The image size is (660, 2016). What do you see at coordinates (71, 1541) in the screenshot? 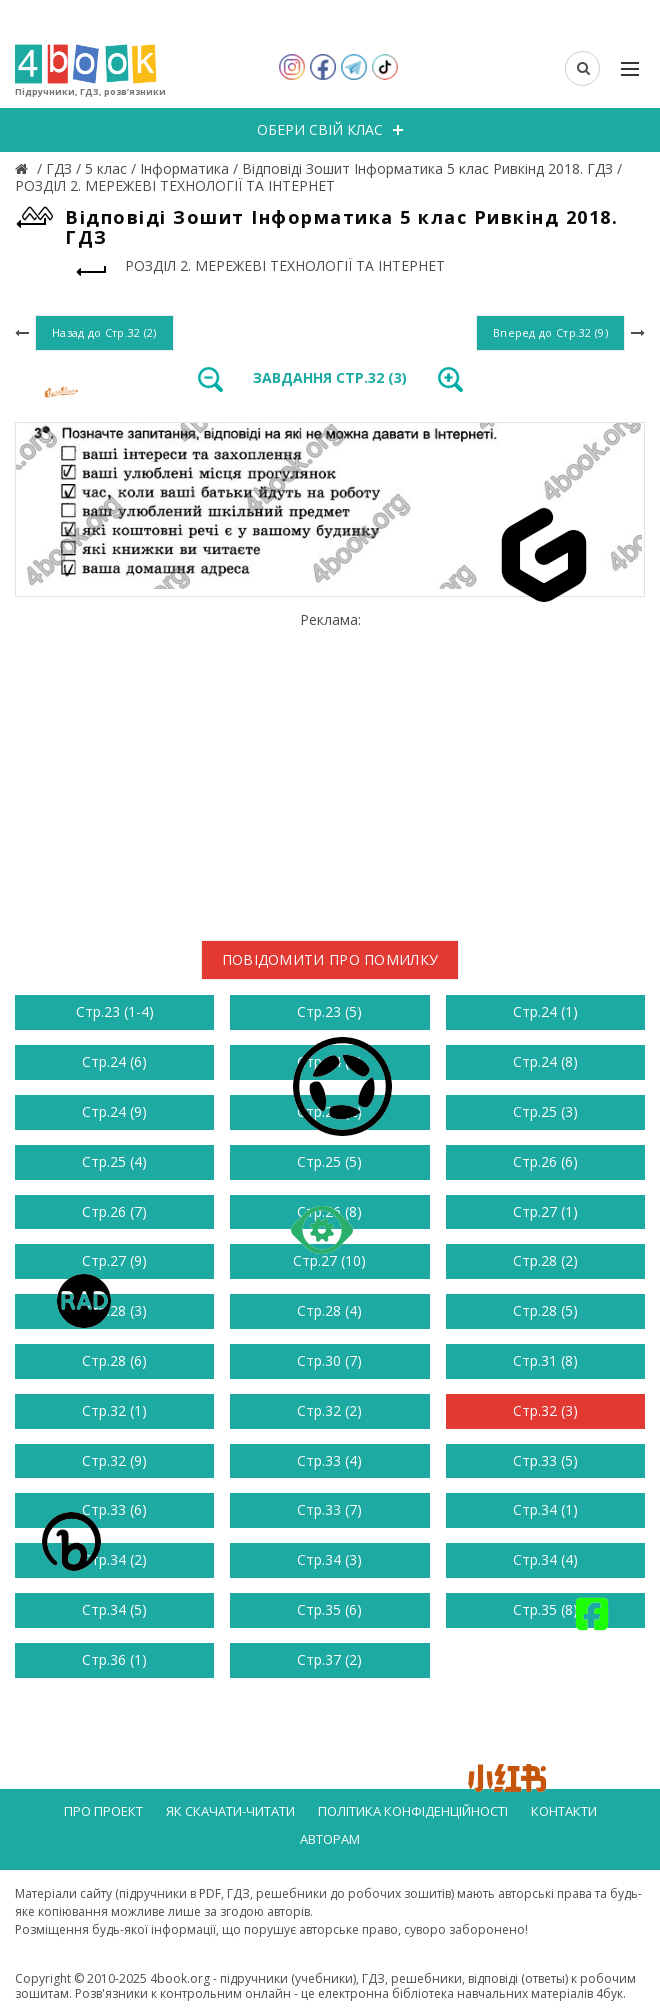
I see `open bitly link shortening service` at bounding box center [71, 1541].